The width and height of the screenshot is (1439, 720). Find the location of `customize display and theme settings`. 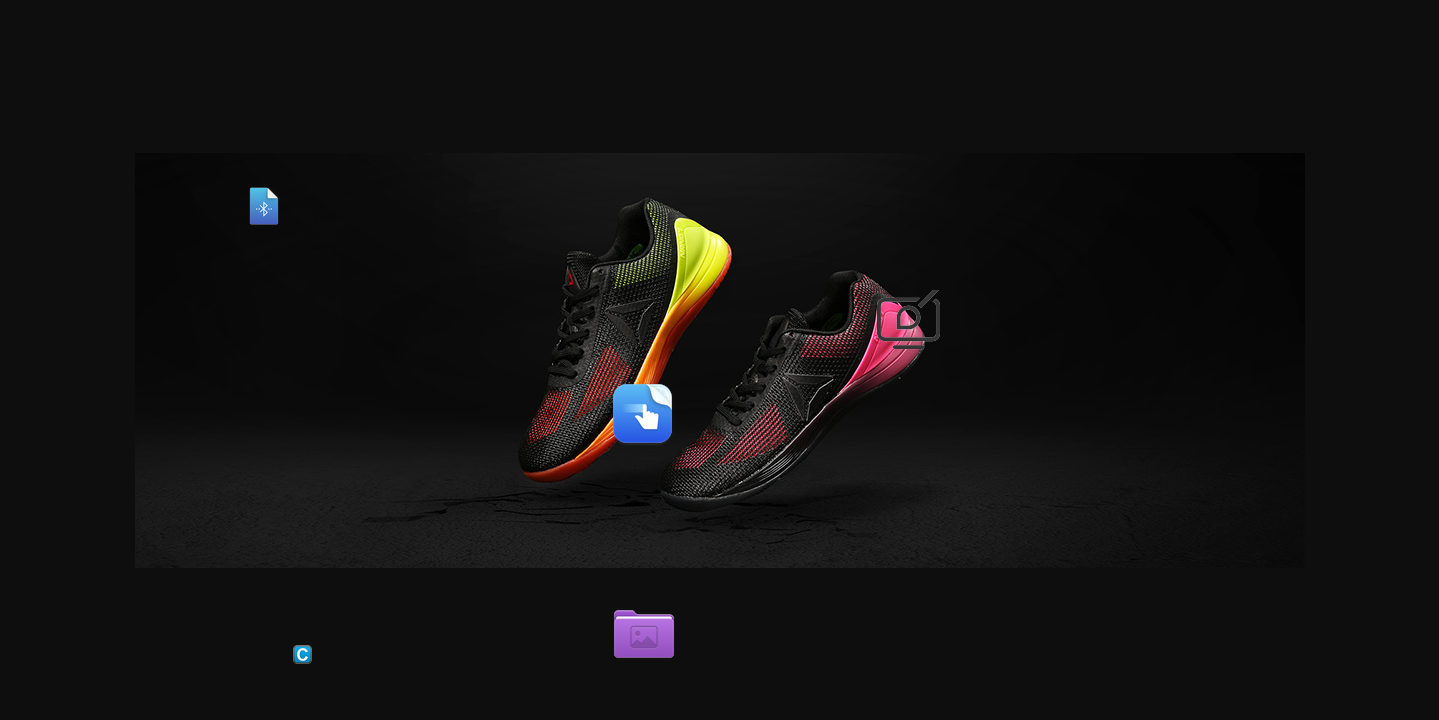

customize display and theme settings is located at coordinates (908, 321).